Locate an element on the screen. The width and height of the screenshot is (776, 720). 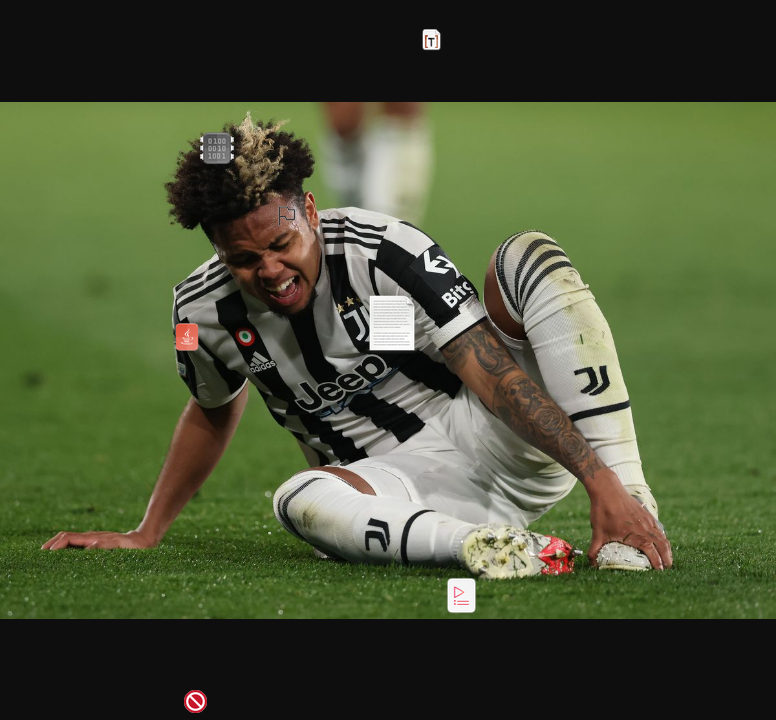
java archive file (.jar) is located at coordinates (187, 337).